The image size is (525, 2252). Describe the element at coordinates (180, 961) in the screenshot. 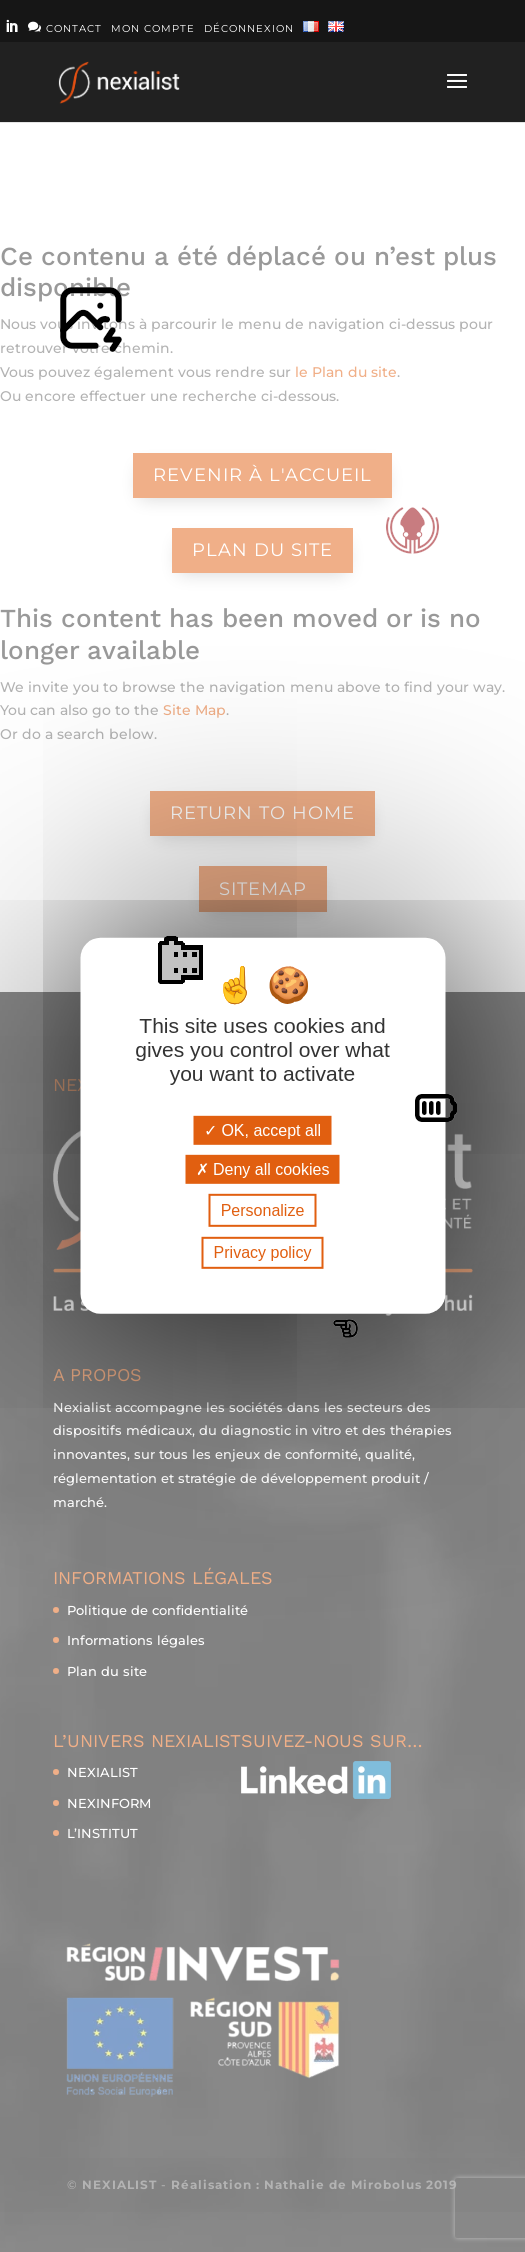

I see `access photos from camera roll` at that location.